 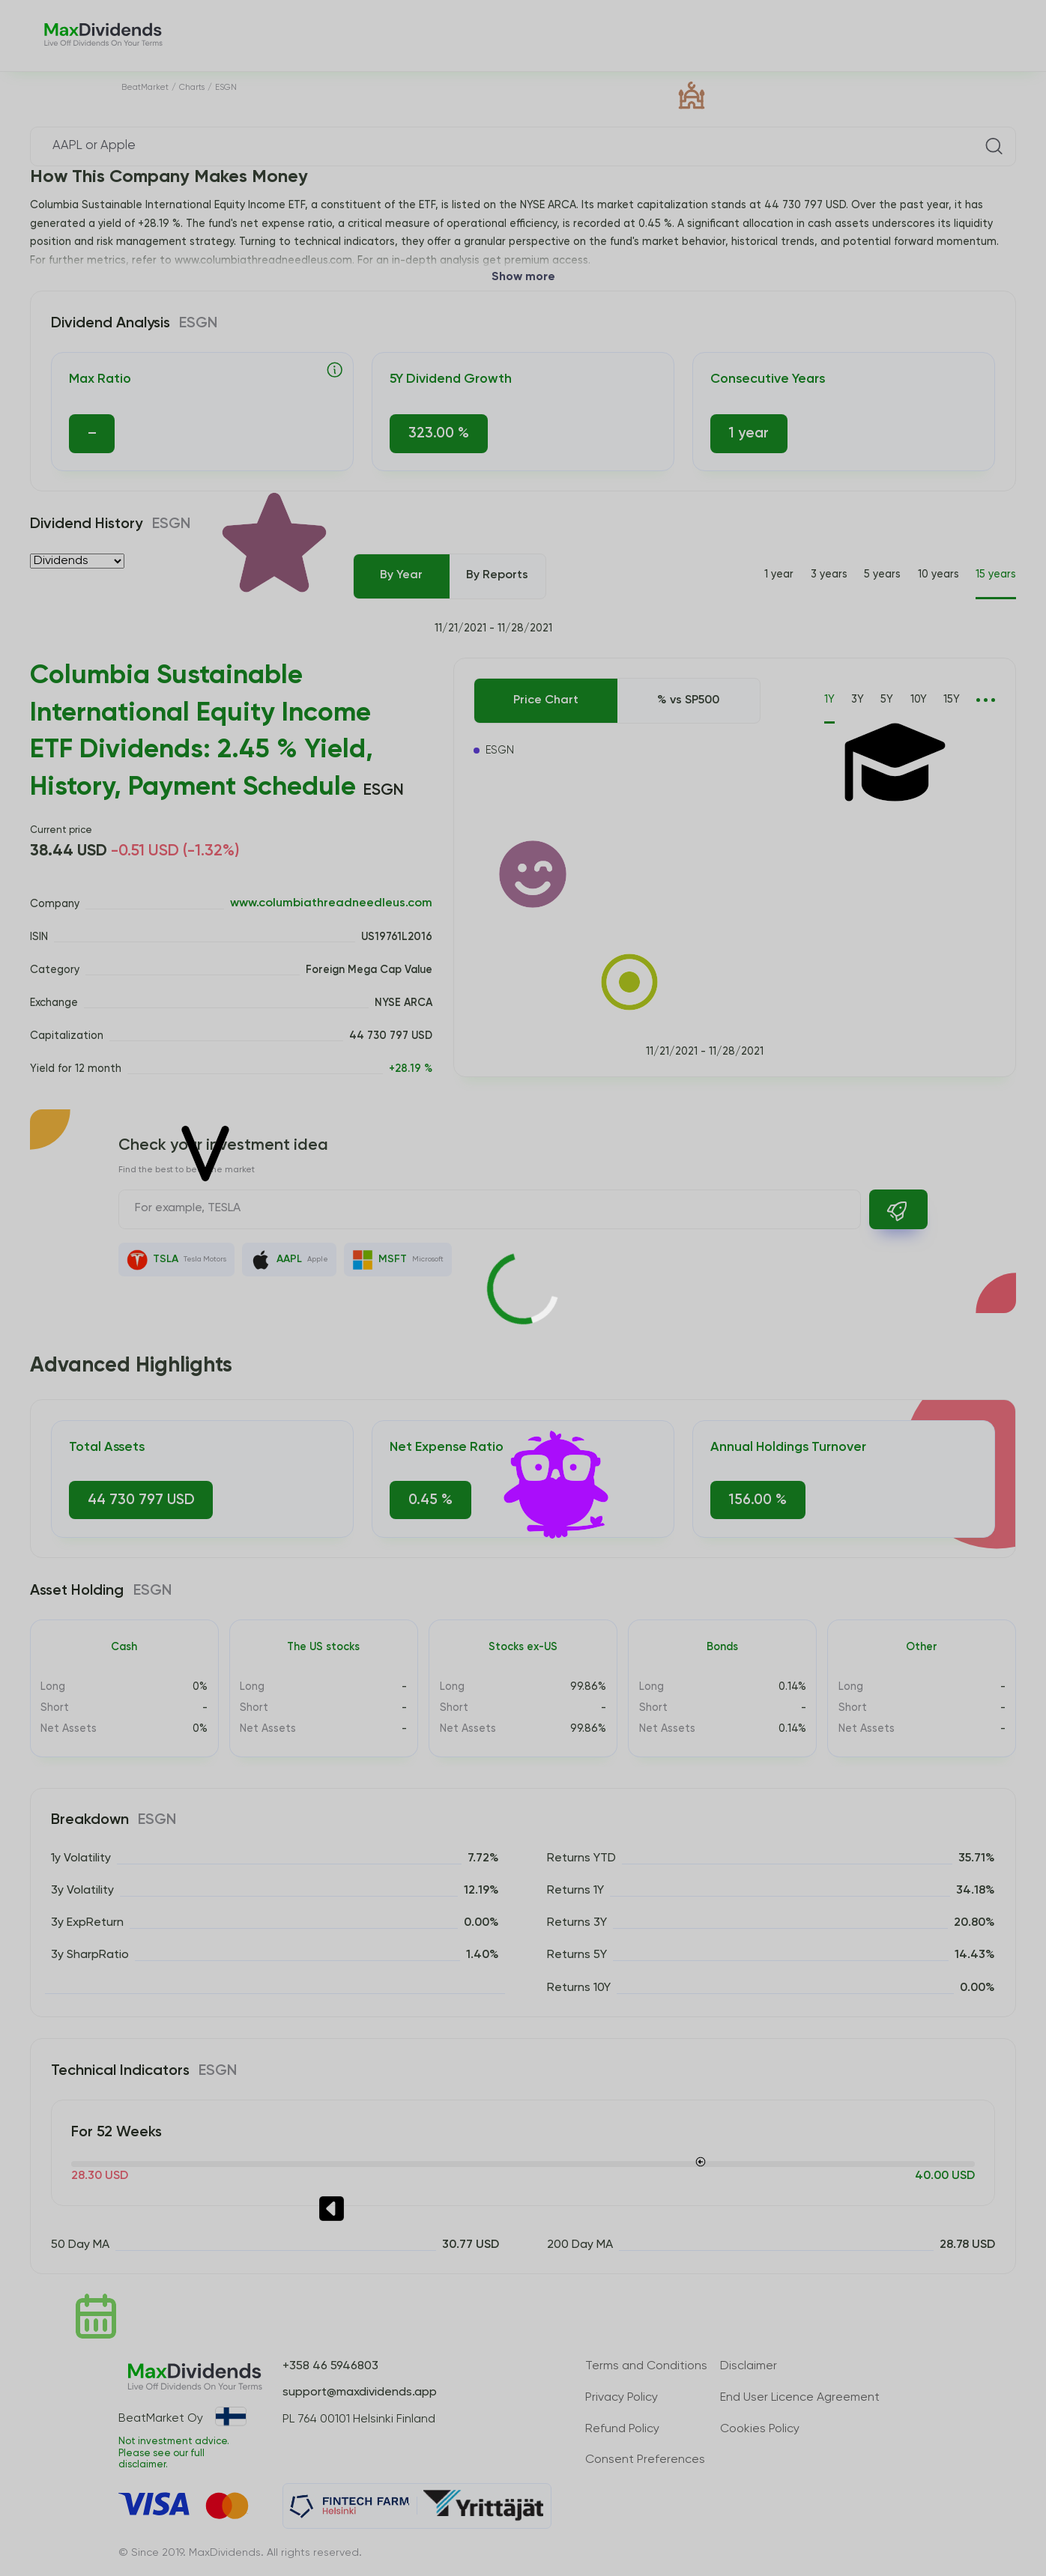 I want to click on go back to the previous screen, so click(x=701, y=2162).